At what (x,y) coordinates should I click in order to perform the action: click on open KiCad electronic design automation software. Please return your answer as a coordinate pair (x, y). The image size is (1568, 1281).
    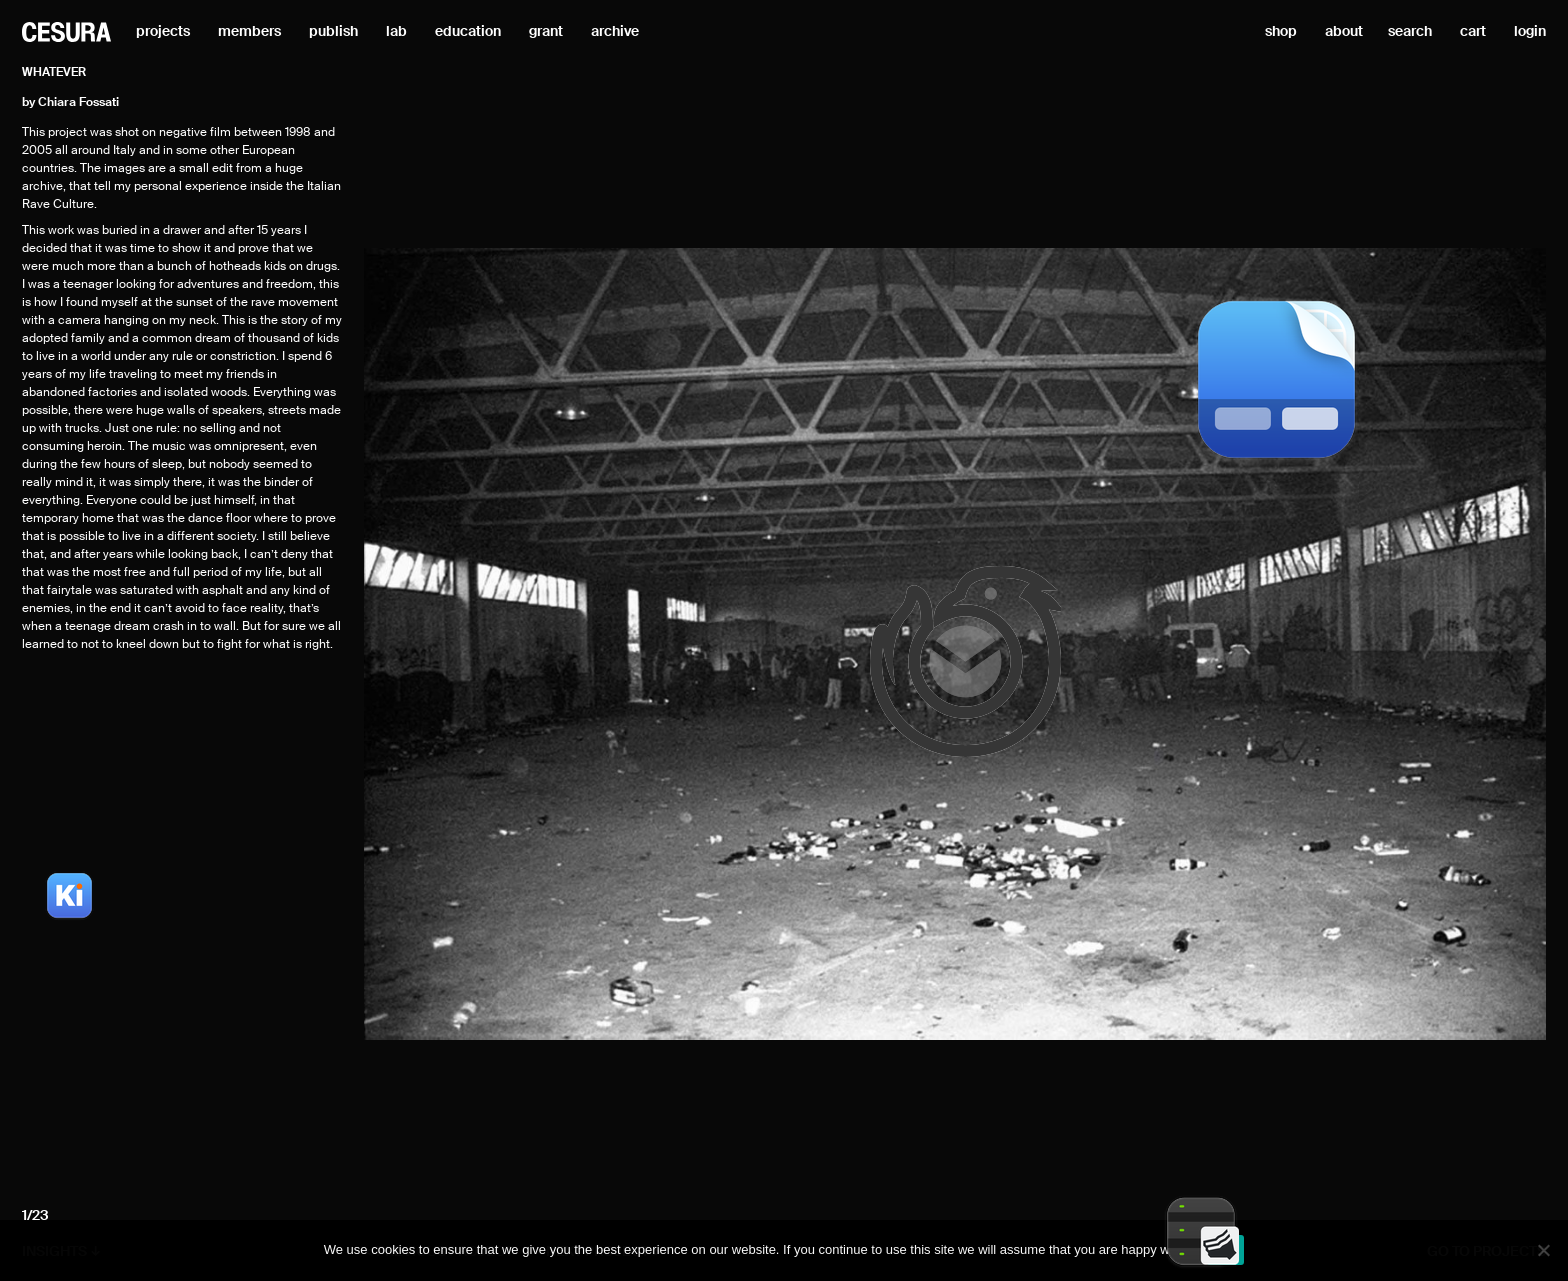
    Looking at the image, I should click on (69, 895).